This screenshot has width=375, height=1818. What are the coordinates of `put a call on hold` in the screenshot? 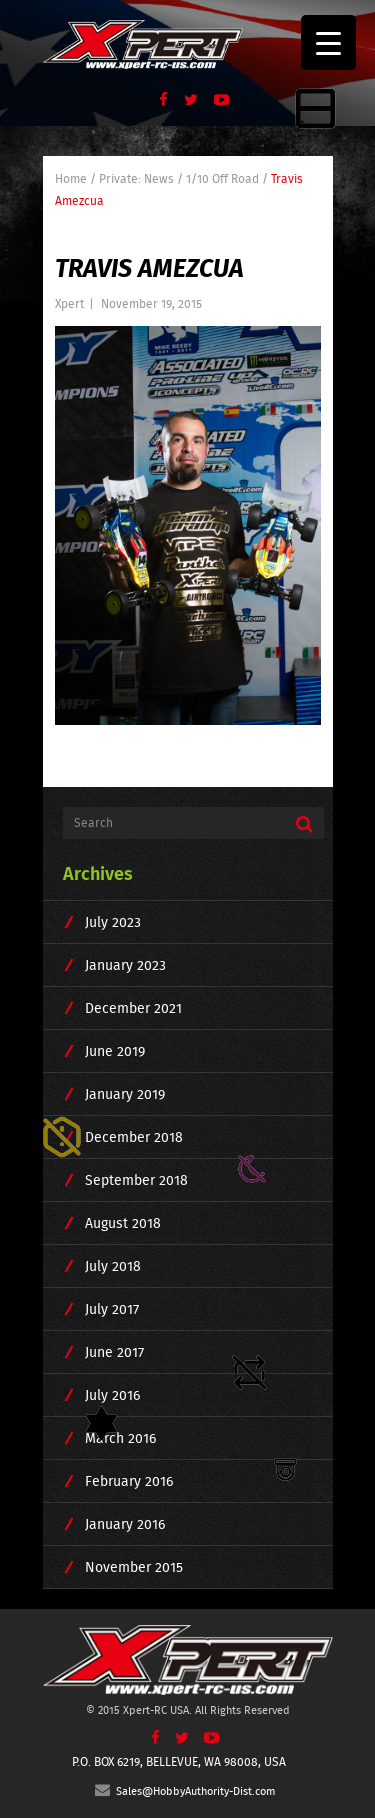 It's located at (107, 533).